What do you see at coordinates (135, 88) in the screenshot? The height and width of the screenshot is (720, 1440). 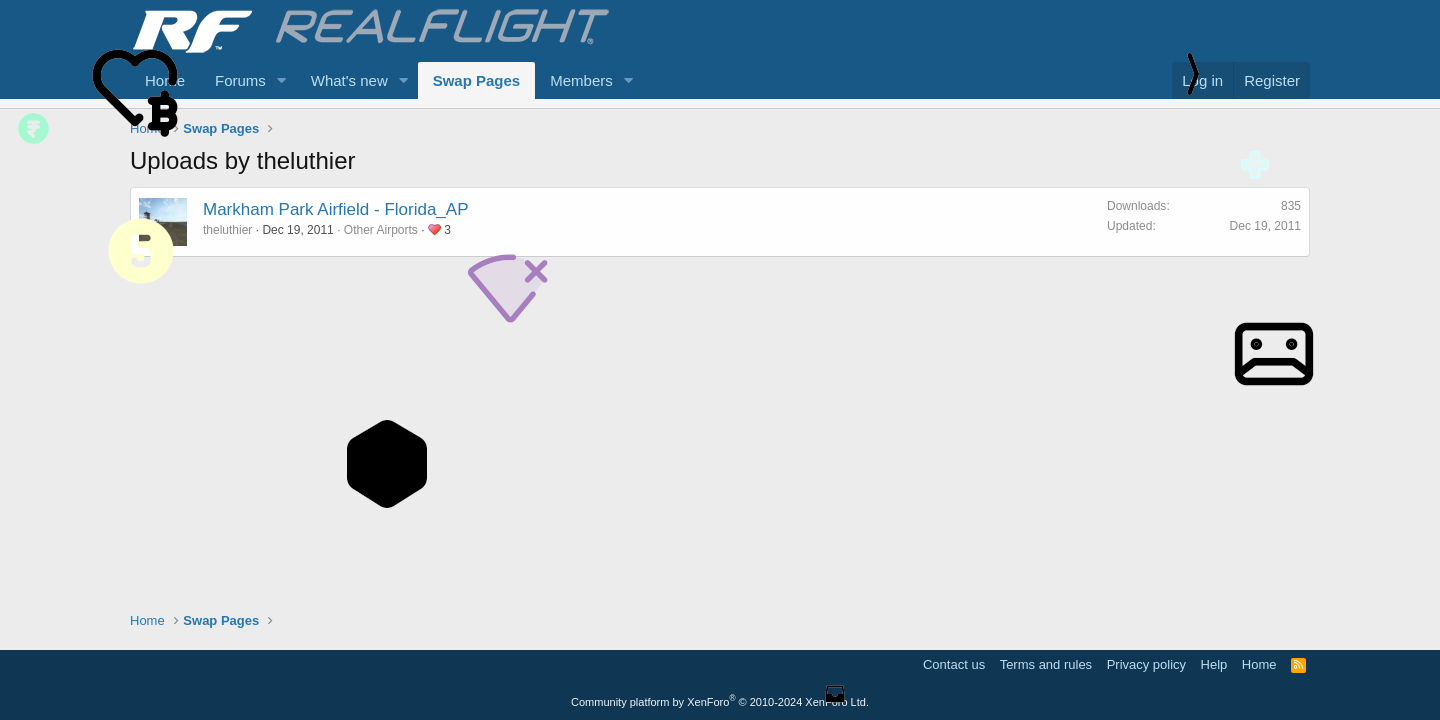 I see `favorite or save a bitcoin transaction` at bounding box center [135, 88].